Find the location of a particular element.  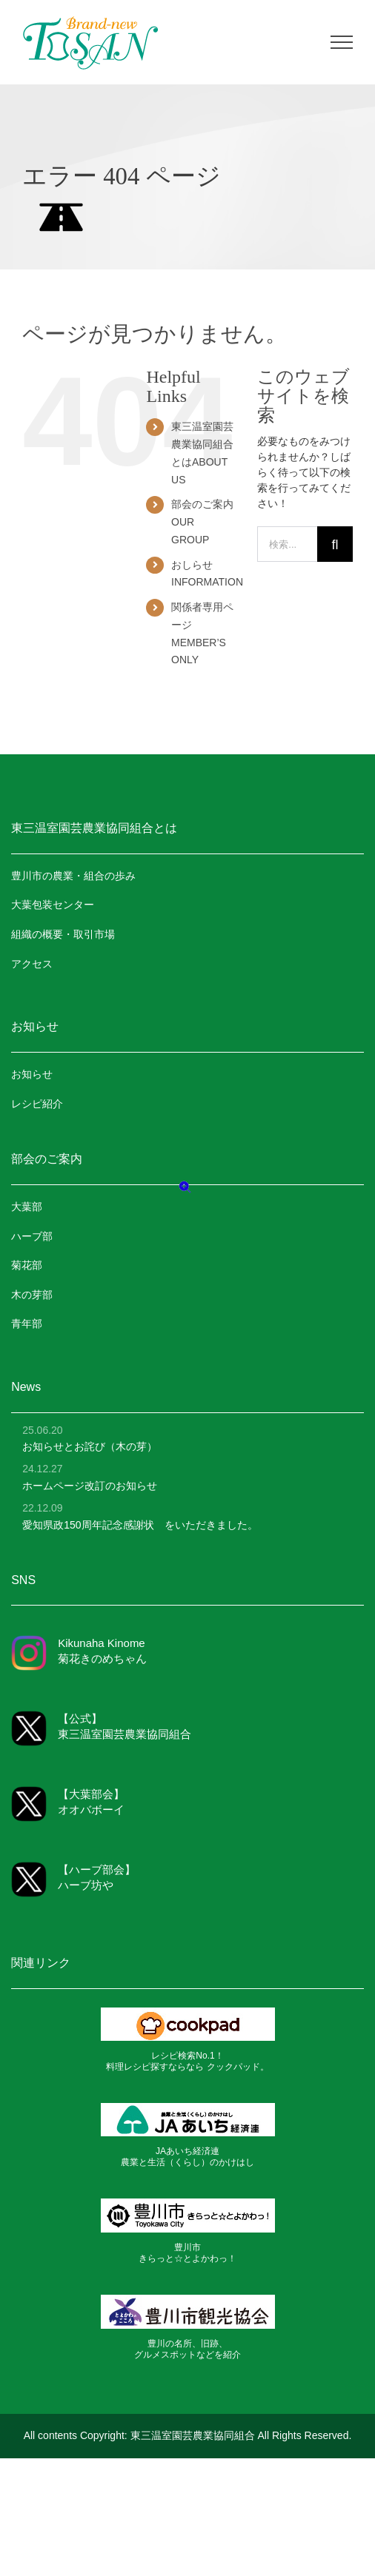

view directions or navigation is located at coordinates (61, 217).